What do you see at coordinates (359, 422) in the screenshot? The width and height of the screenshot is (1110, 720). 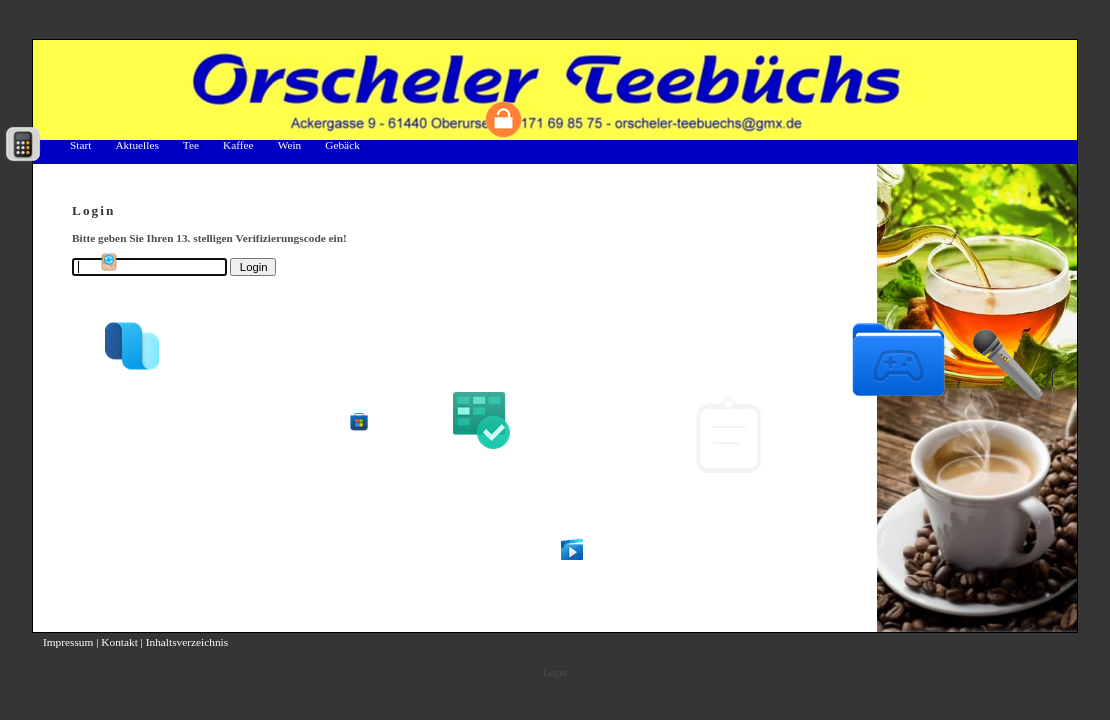 I see `open the Microsoft Store app` at bounding box center [359, 422].